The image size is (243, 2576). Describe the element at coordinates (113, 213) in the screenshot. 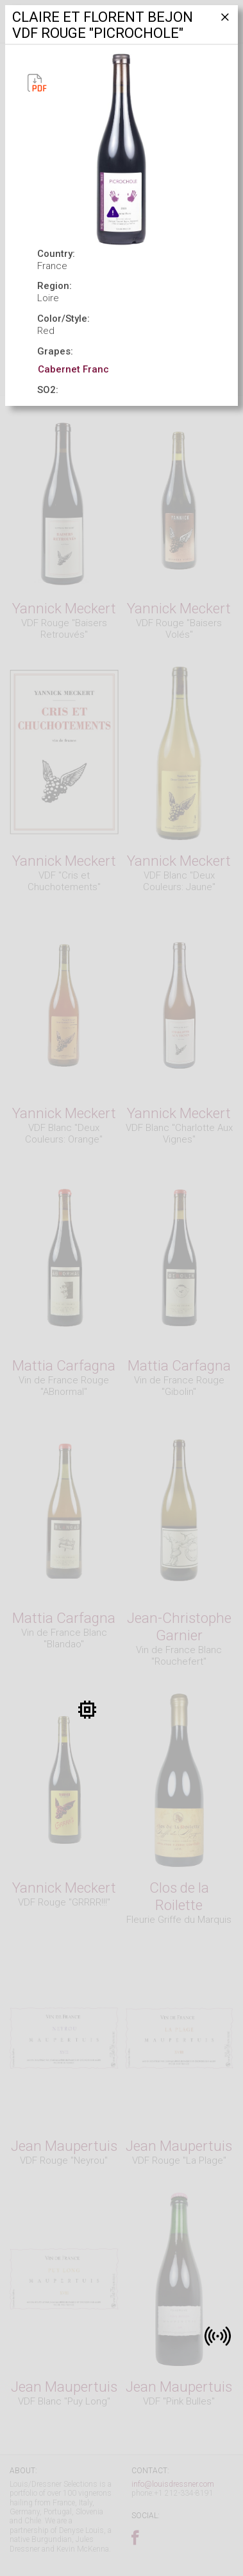

I see `indicates a warning or caution state` at that location.